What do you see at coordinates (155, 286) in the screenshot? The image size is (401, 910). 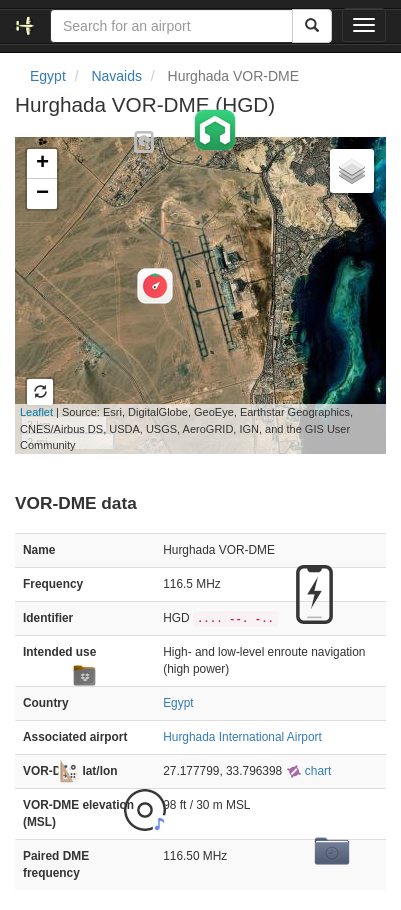 I see `open solanum pomodoro timer app` at bounding box center [155, 286].